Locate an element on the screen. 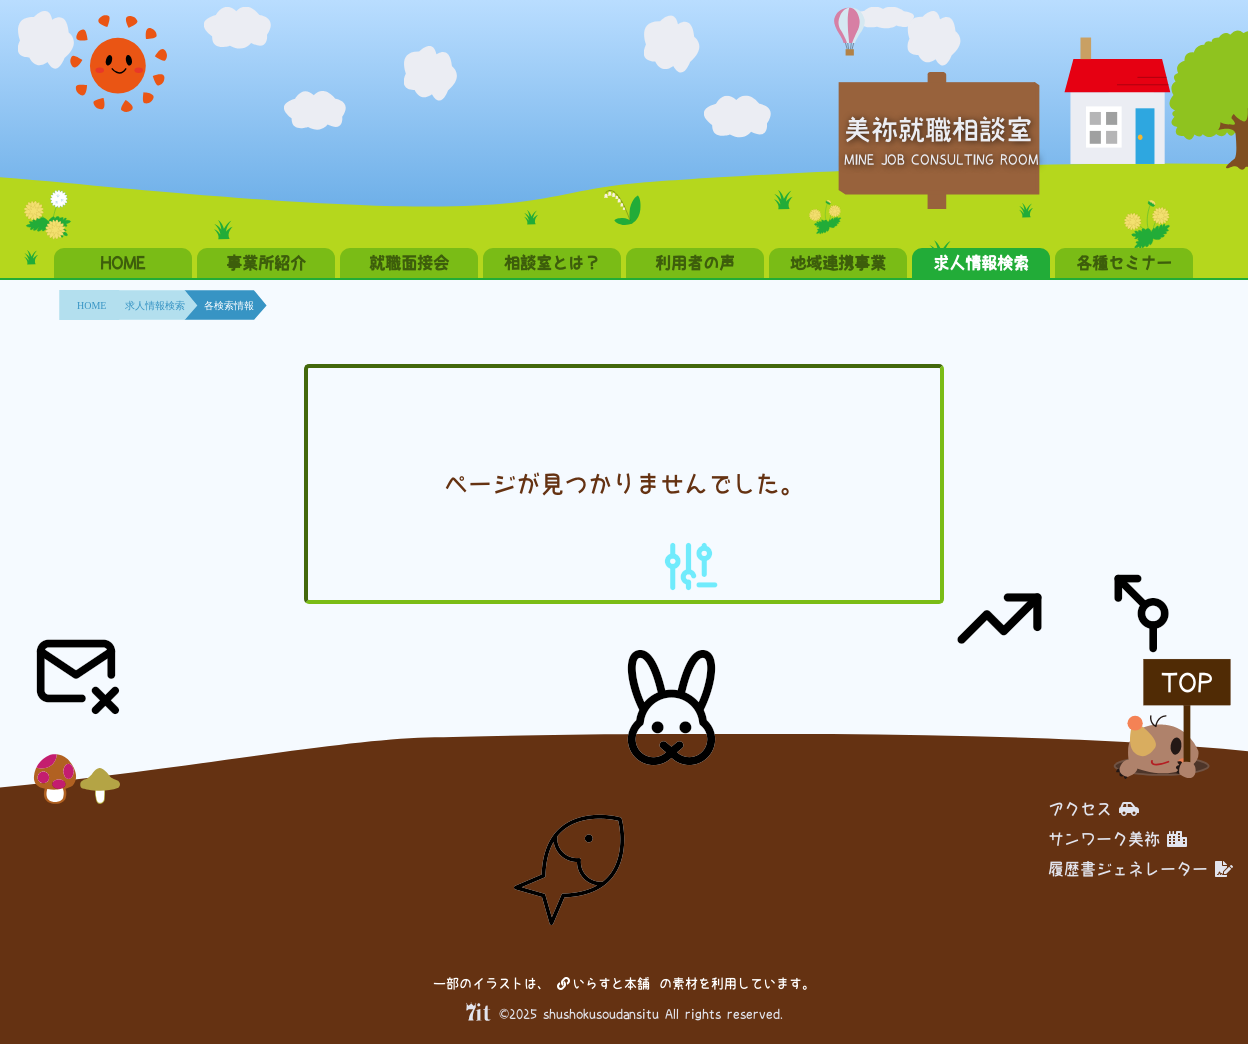 This screenshot has width=1248, height=1044. remove a filter or adjustment setting is located at coordinates (688, 566).